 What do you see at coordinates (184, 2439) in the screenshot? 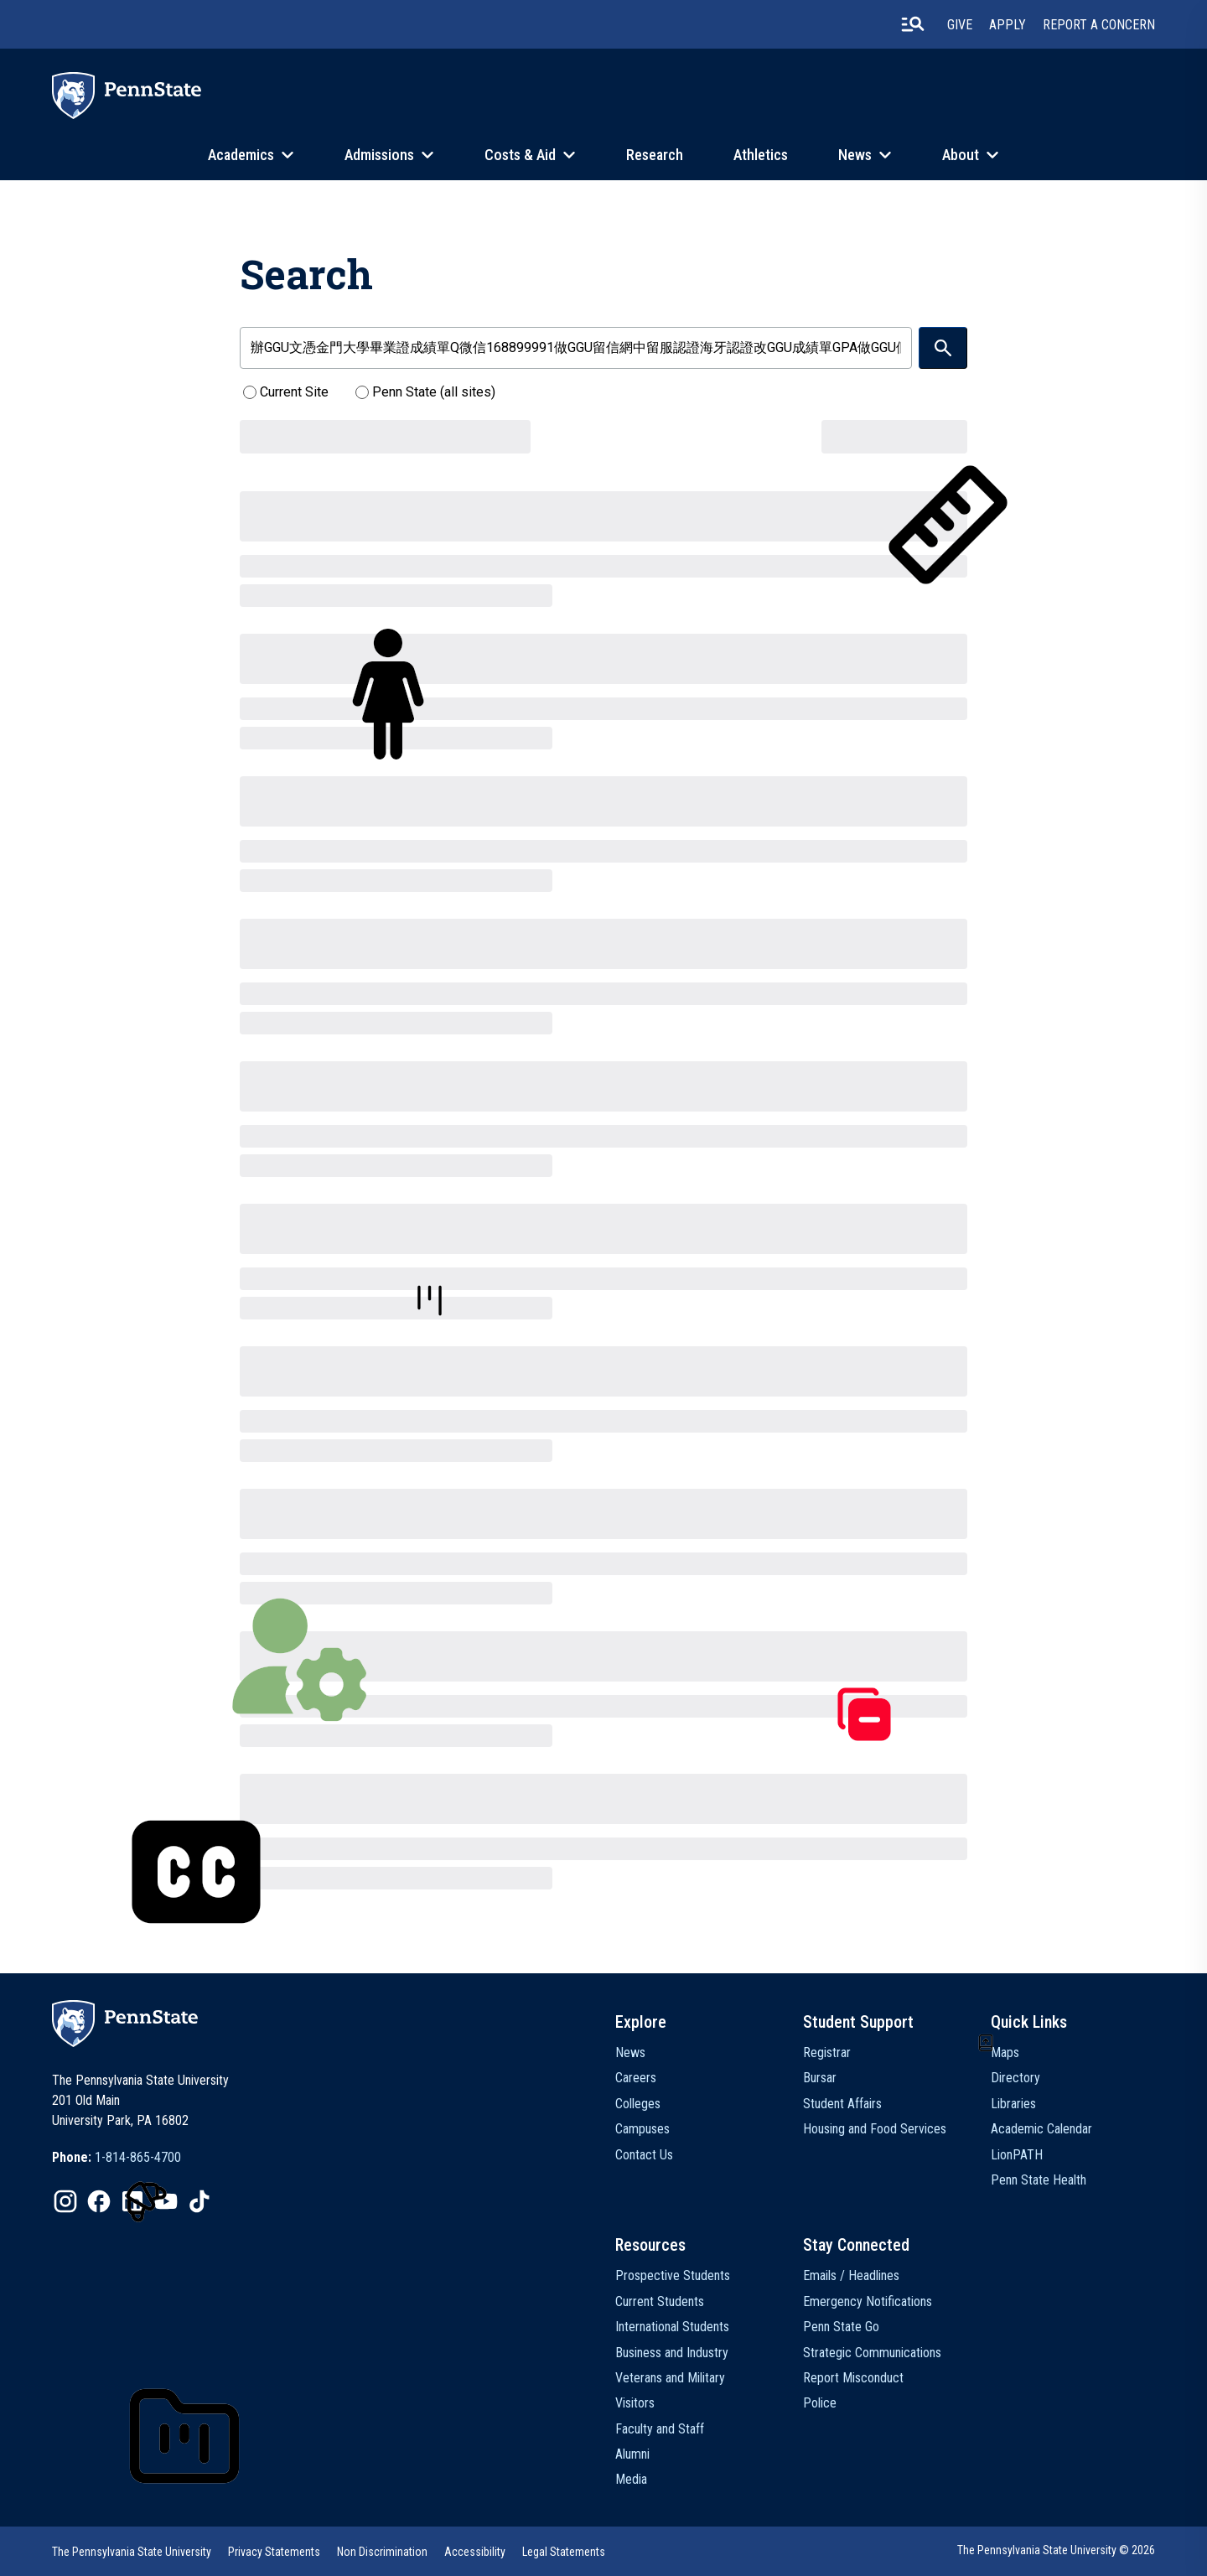
I see `open kanban board folder` at bounding box center [184, 2439].